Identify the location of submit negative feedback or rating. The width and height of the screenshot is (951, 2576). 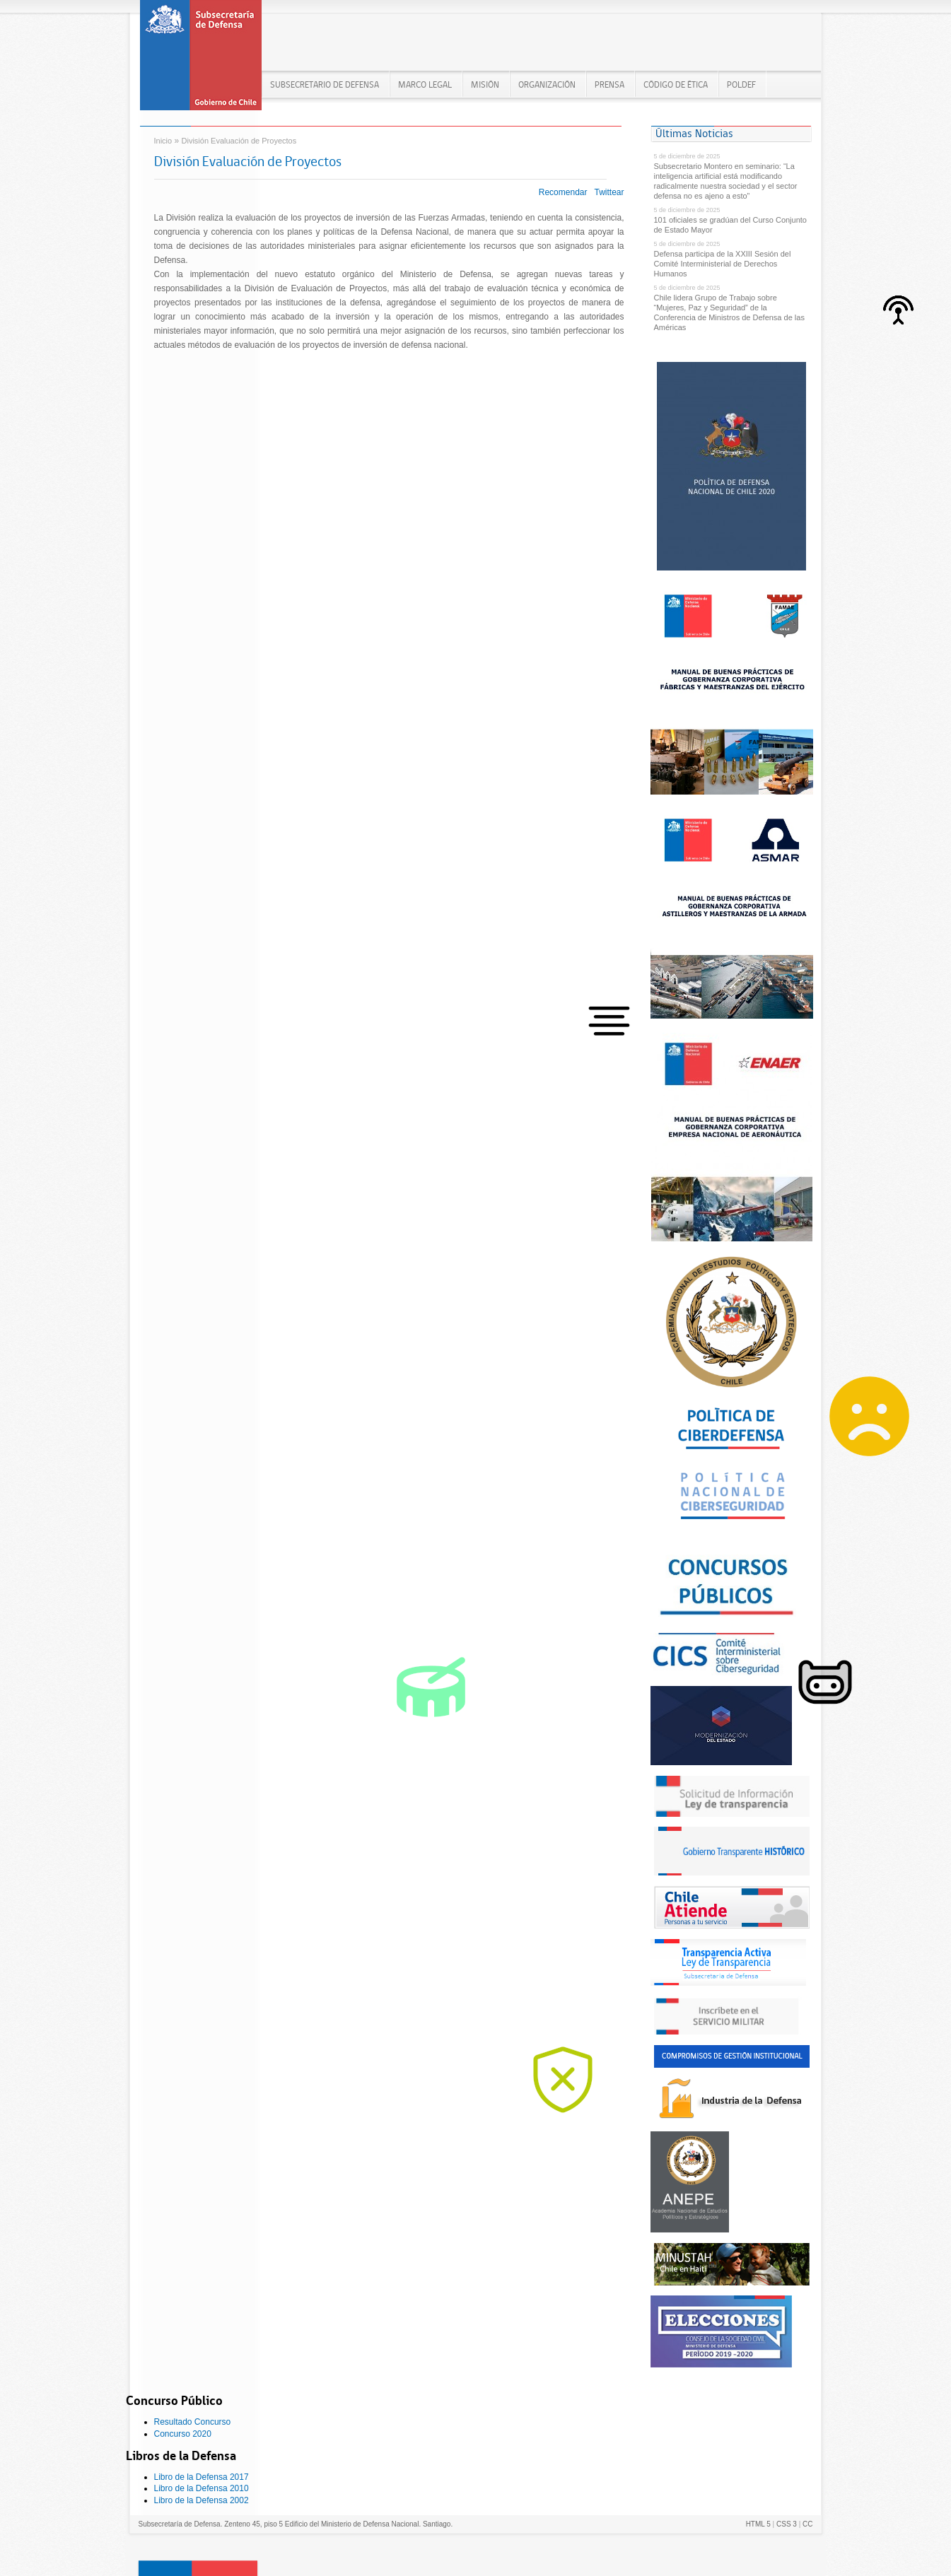
(869, 1416).